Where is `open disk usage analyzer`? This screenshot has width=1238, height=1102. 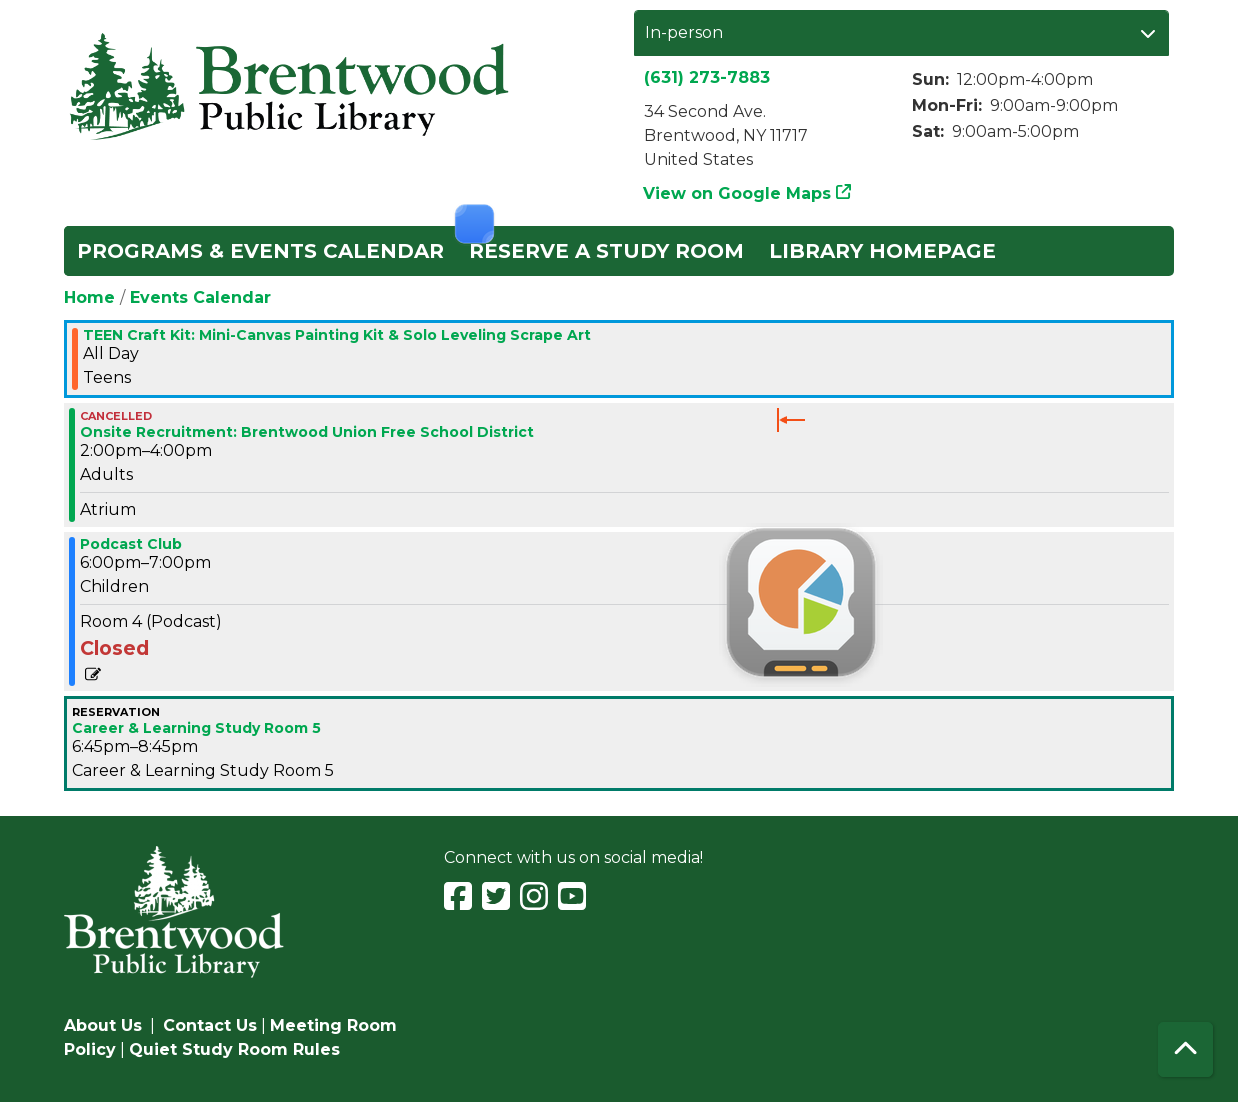
open disk usage analyzer is located at coordinates (801, 605).